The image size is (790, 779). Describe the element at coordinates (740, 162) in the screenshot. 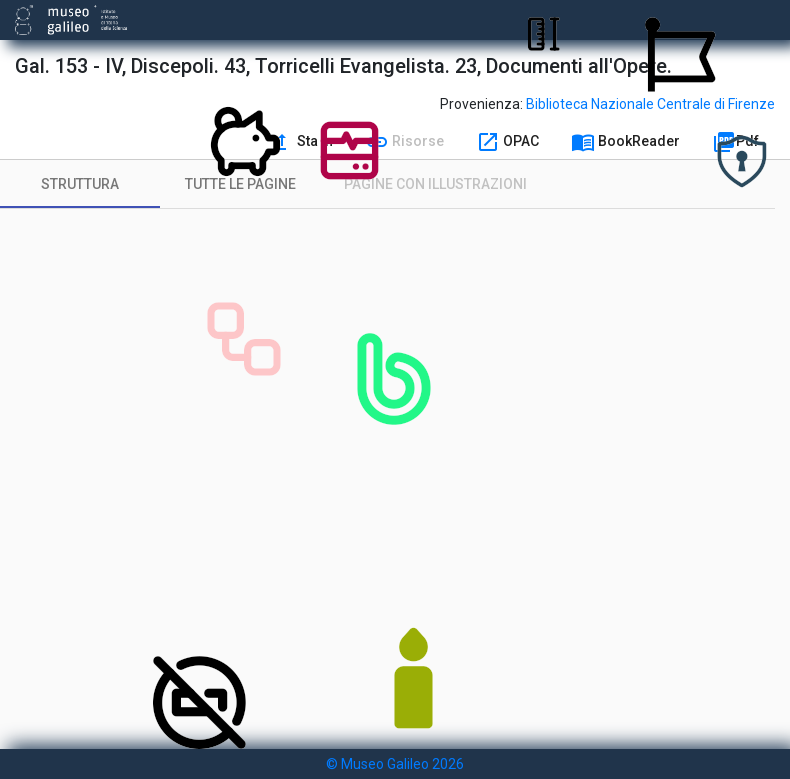

I see `access security or privacy settings` at that location.